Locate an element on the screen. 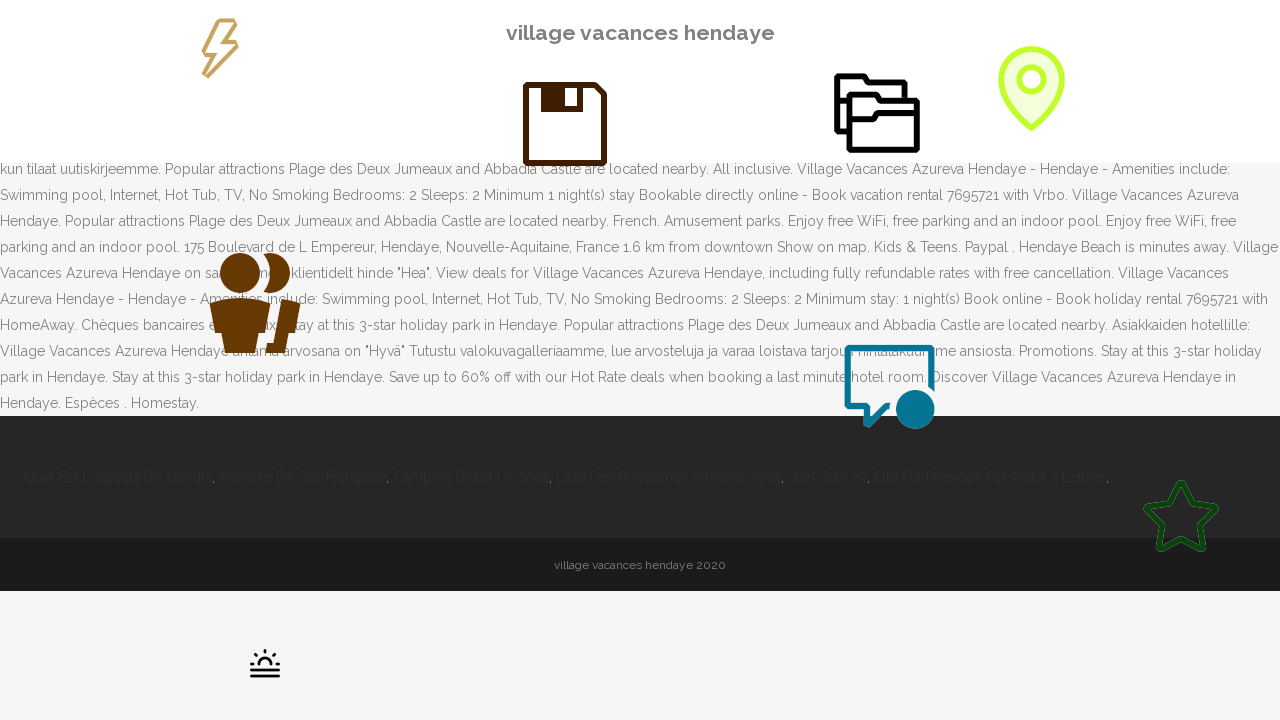  view unresolved comments is located at coordinates (889, 383).